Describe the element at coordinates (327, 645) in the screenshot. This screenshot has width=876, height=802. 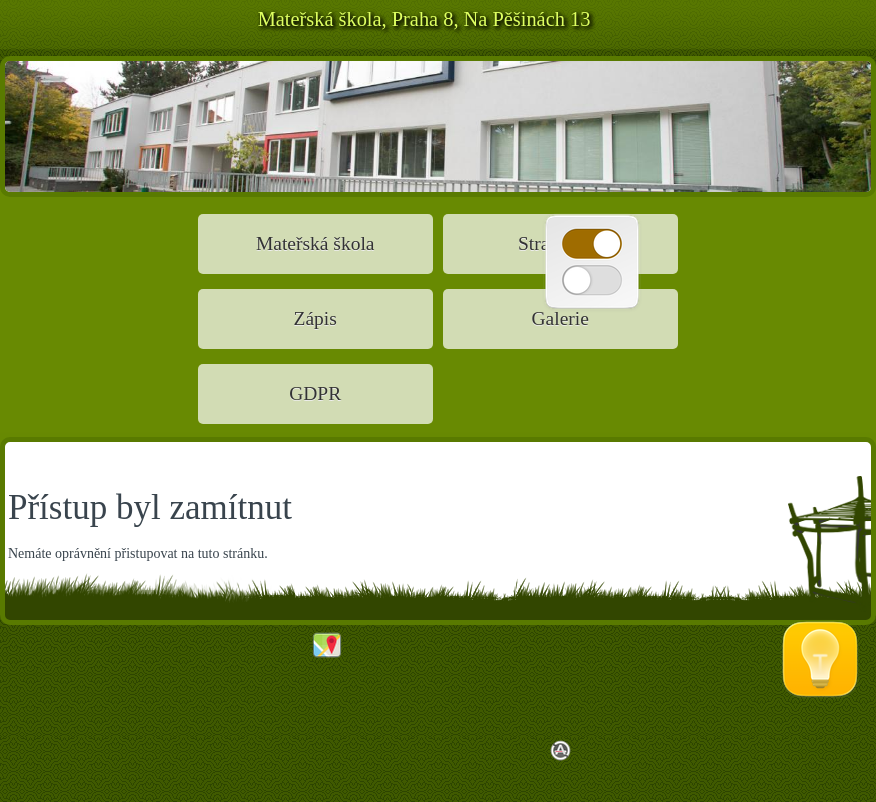
I see `open gnome maps application` at that location.